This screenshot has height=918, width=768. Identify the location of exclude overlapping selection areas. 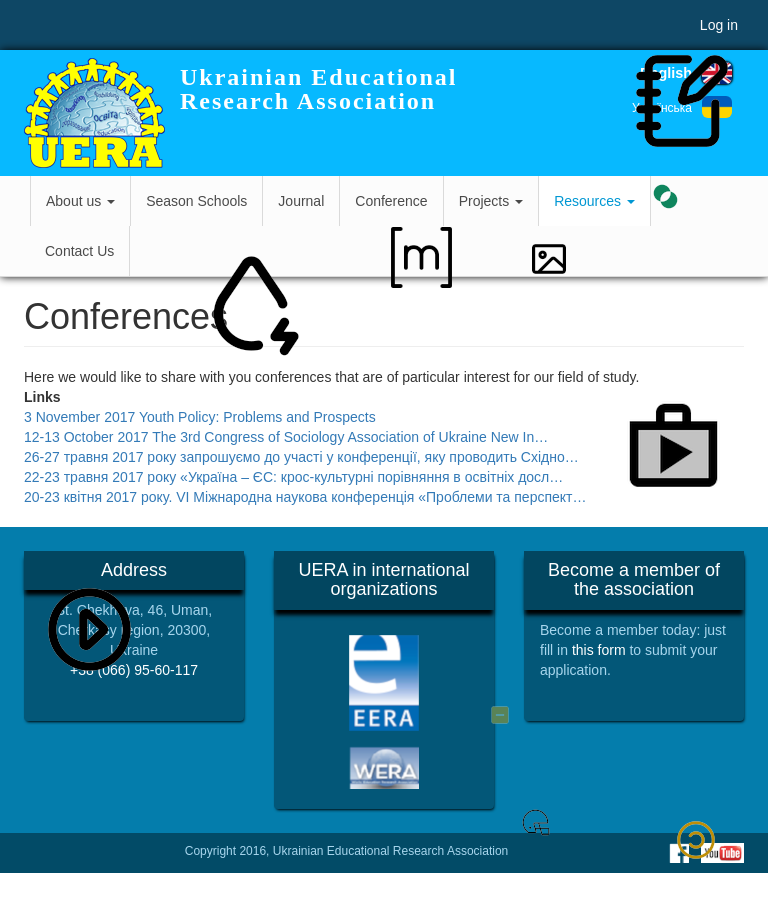
(665, 196).